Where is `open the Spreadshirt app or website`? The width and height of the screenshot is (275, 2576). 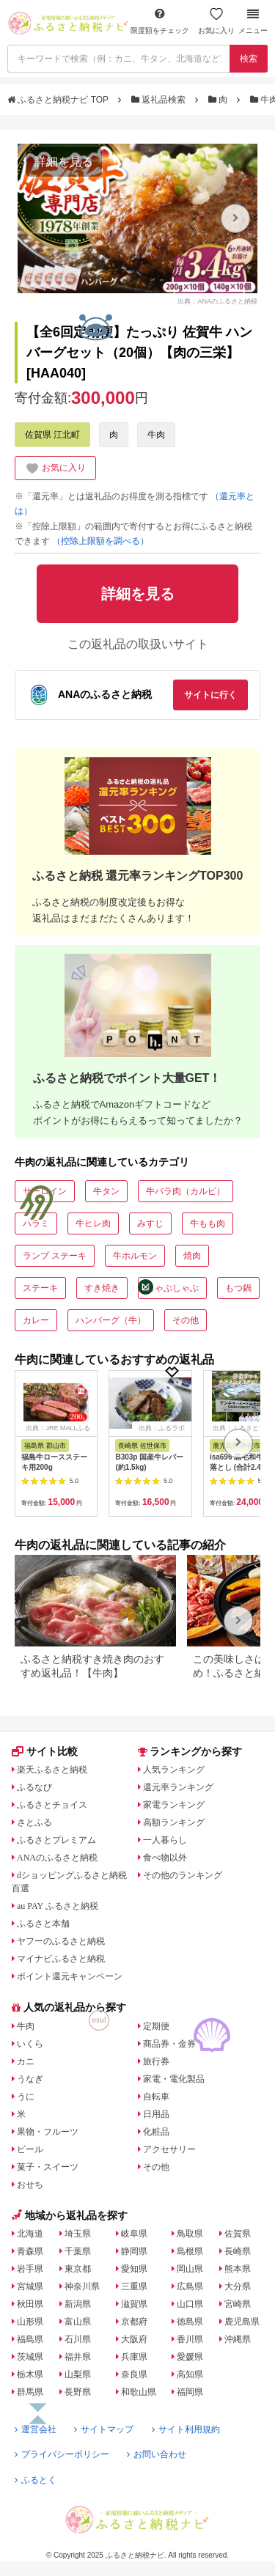
open the Spreadshirt app or website is located at coordinates (172, 1372).